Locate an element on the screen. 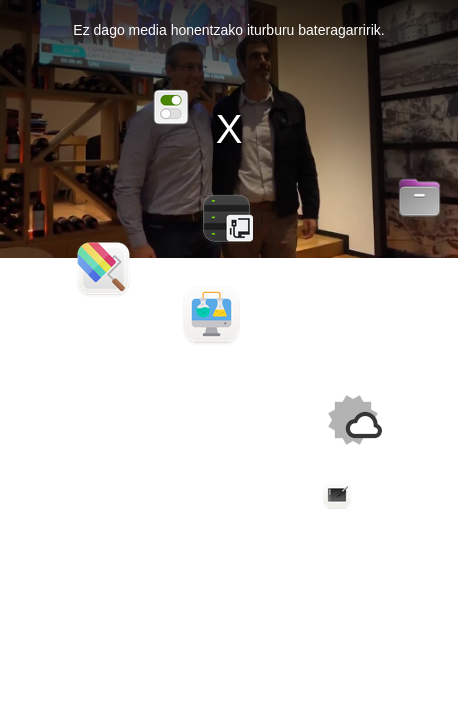  open the weather app is located at coordinates (353, 420).